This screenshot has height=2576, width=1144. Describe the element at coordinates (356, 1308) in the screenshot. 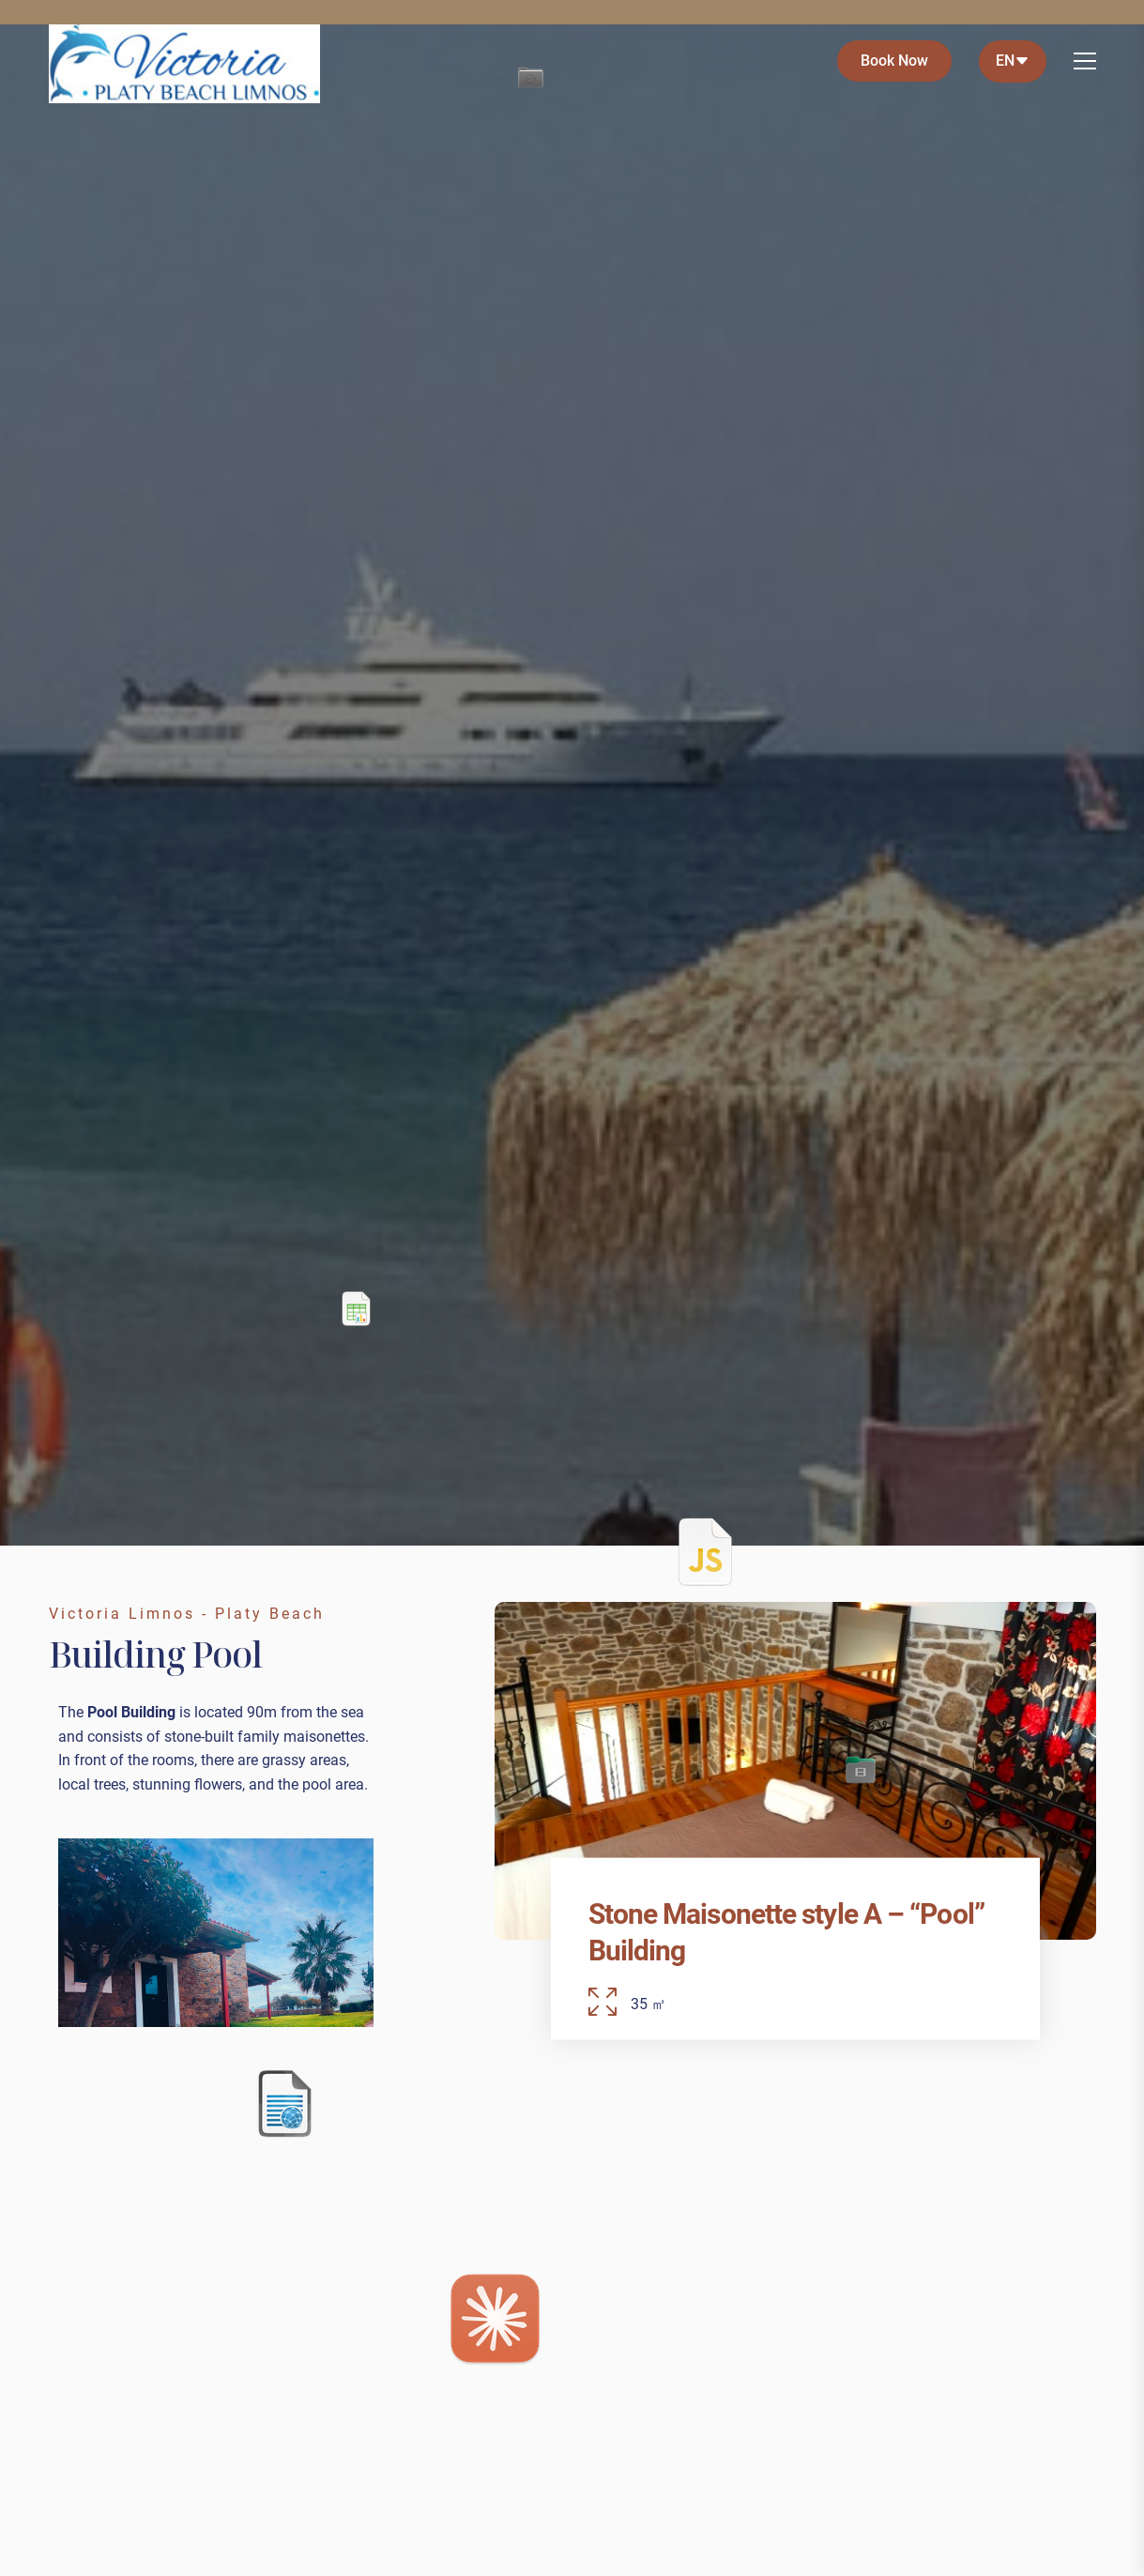

I see `spreadsheet file type indicator` at that location.